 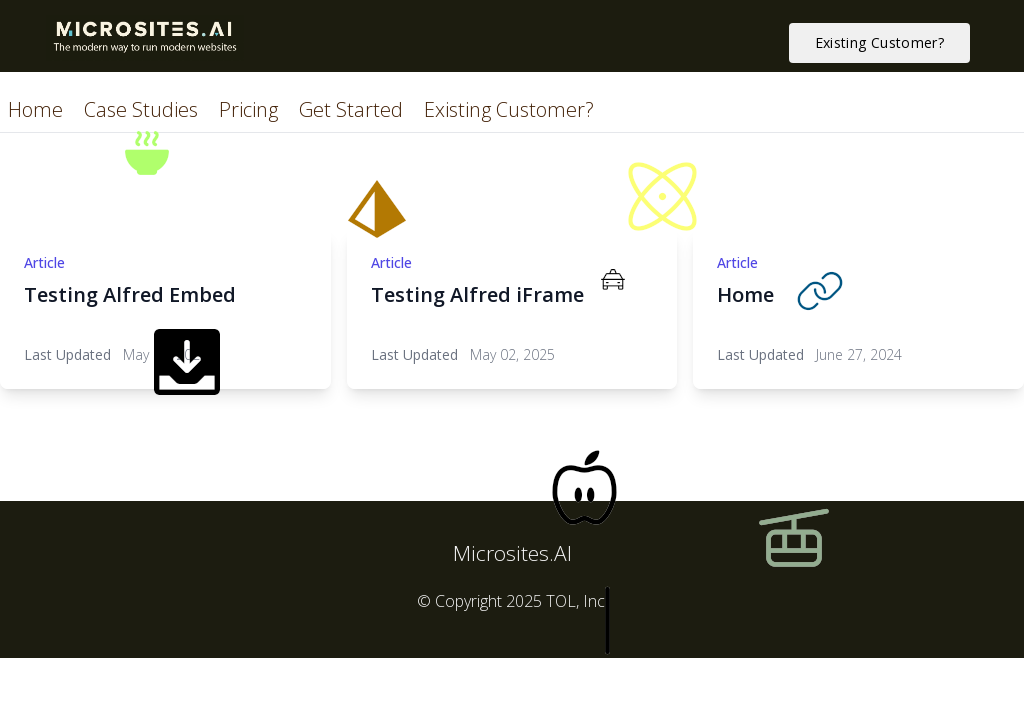 What do you see at coordinates (794, 539) in the screenshot?
I see `access cable car or gondola transit information` at bounding box center [794, 539].